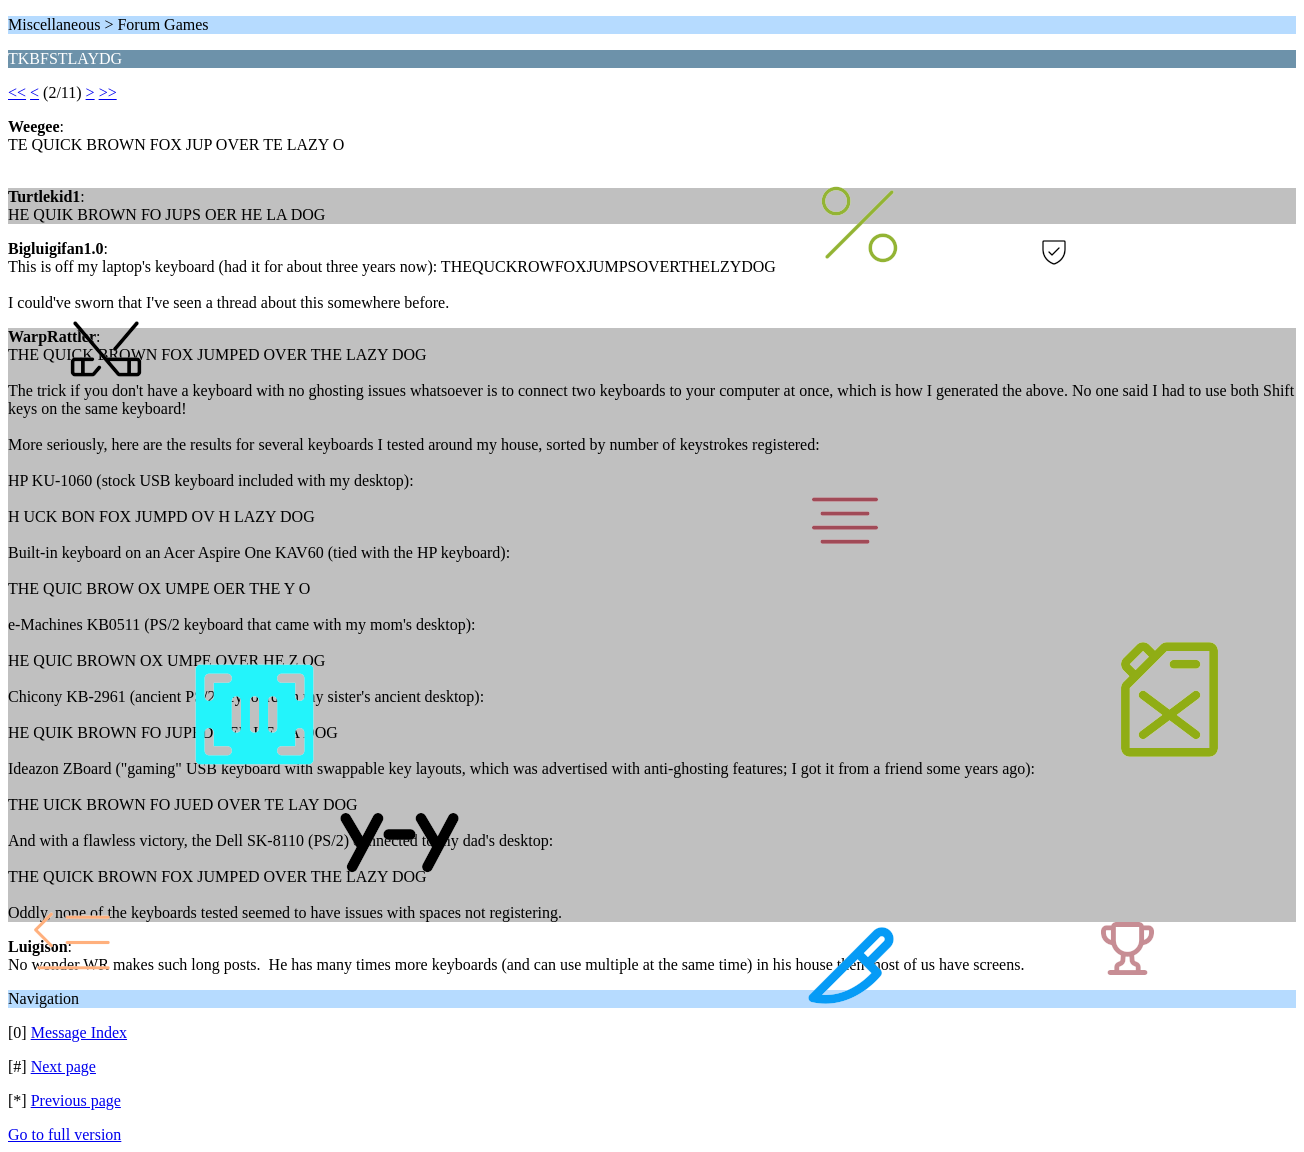  I want to click on view discount or promotional pricing, so click(859, 224).